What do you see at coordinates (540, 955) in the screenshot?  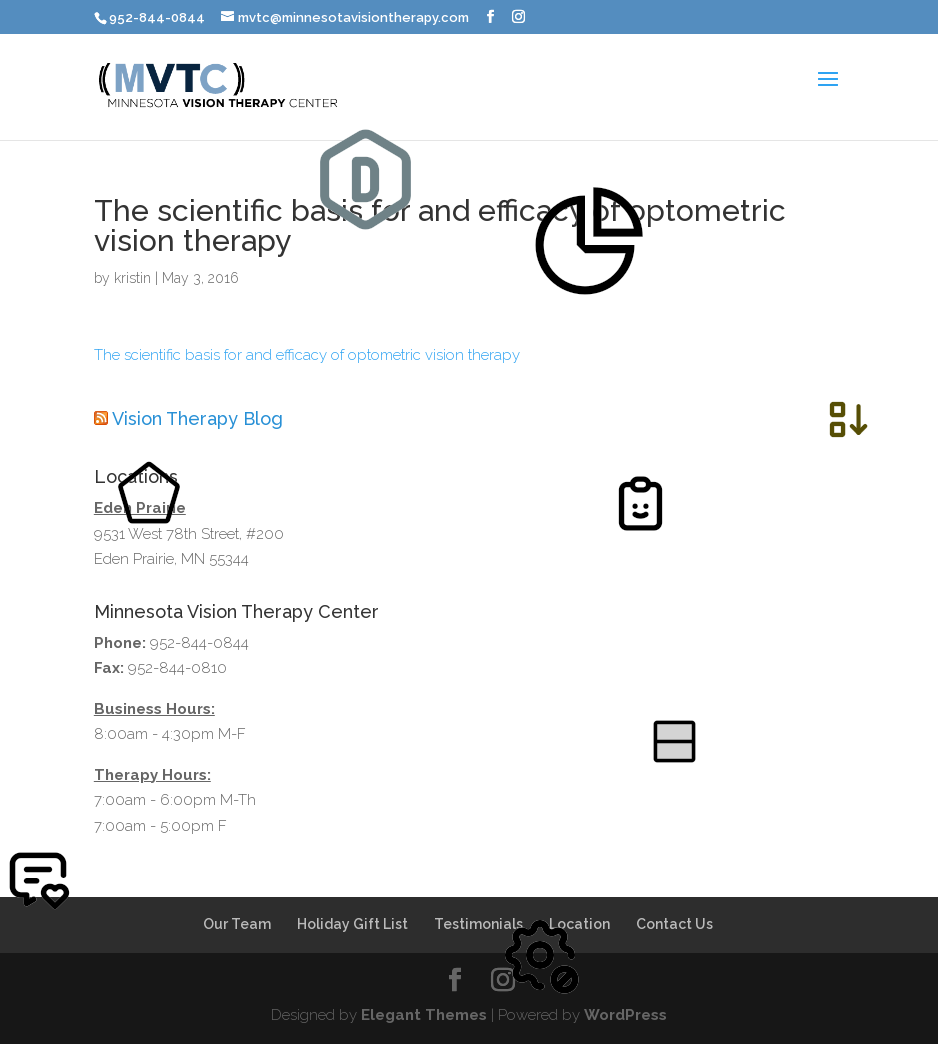 I see `cancel or abort settings changes` at bounding box center [540, 955].